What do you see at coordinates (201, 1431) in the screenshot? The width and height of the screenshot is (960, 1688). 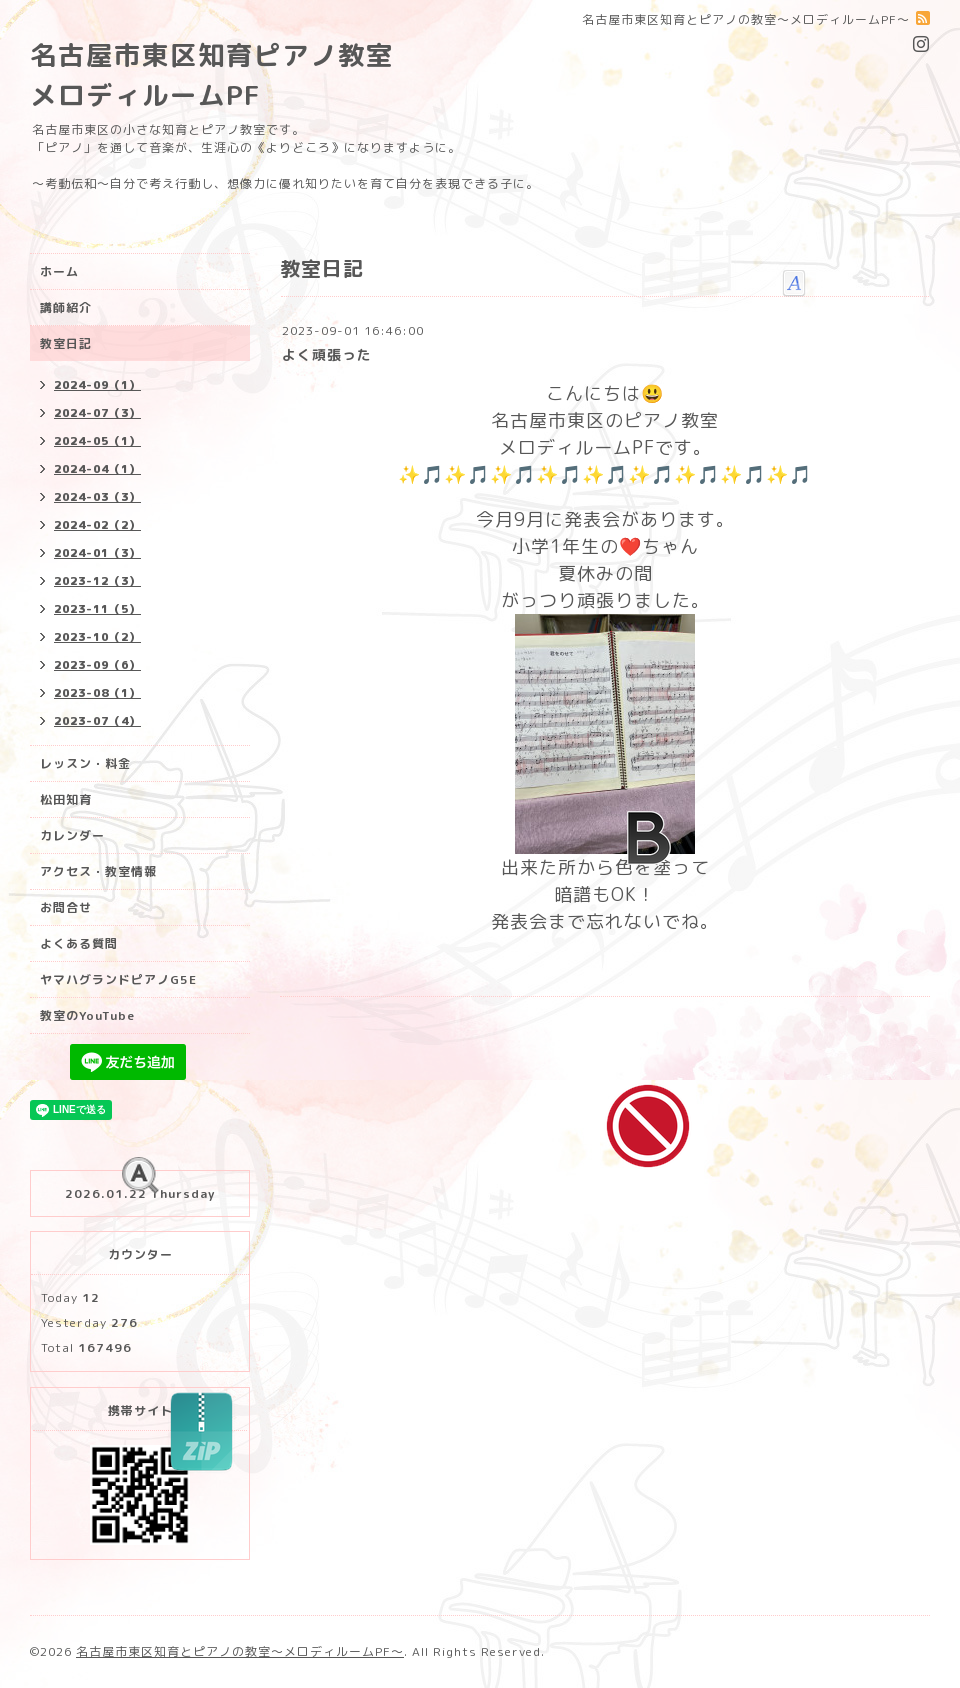 I see `open or extract a compressed zip file` at bounding box center [201, 1431].